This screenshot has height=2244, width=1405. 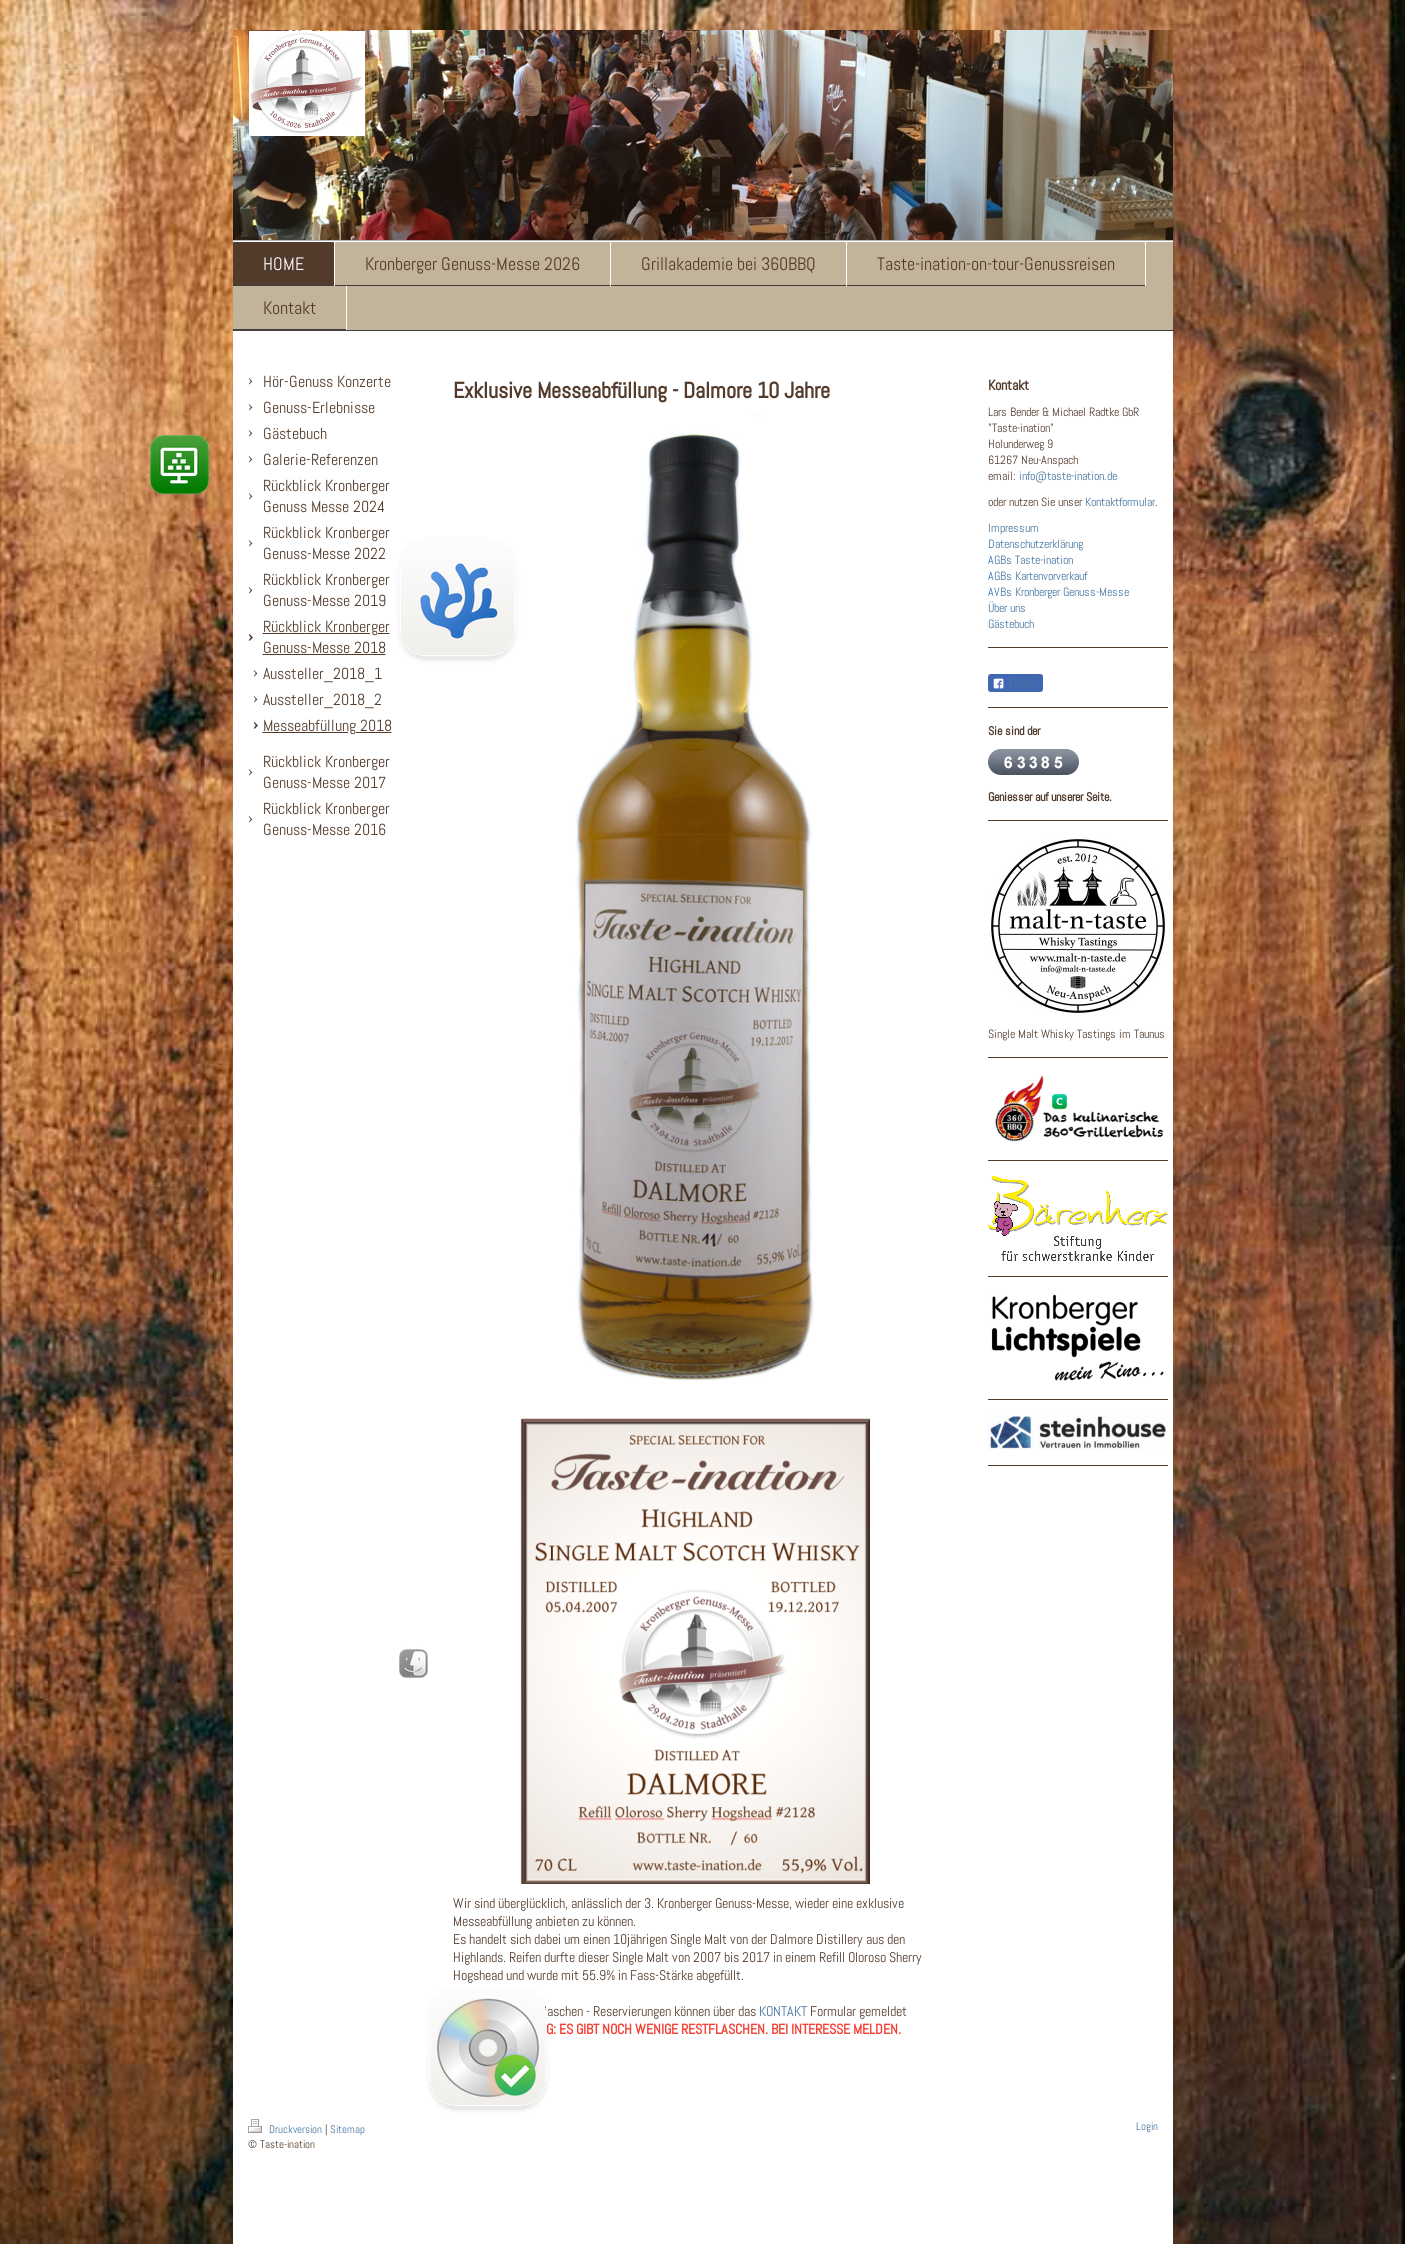 What do you see at coordinates (488, 2048) in the screenshot?
I see `optical drive verified and ready` at bounding box center [488, 2048].